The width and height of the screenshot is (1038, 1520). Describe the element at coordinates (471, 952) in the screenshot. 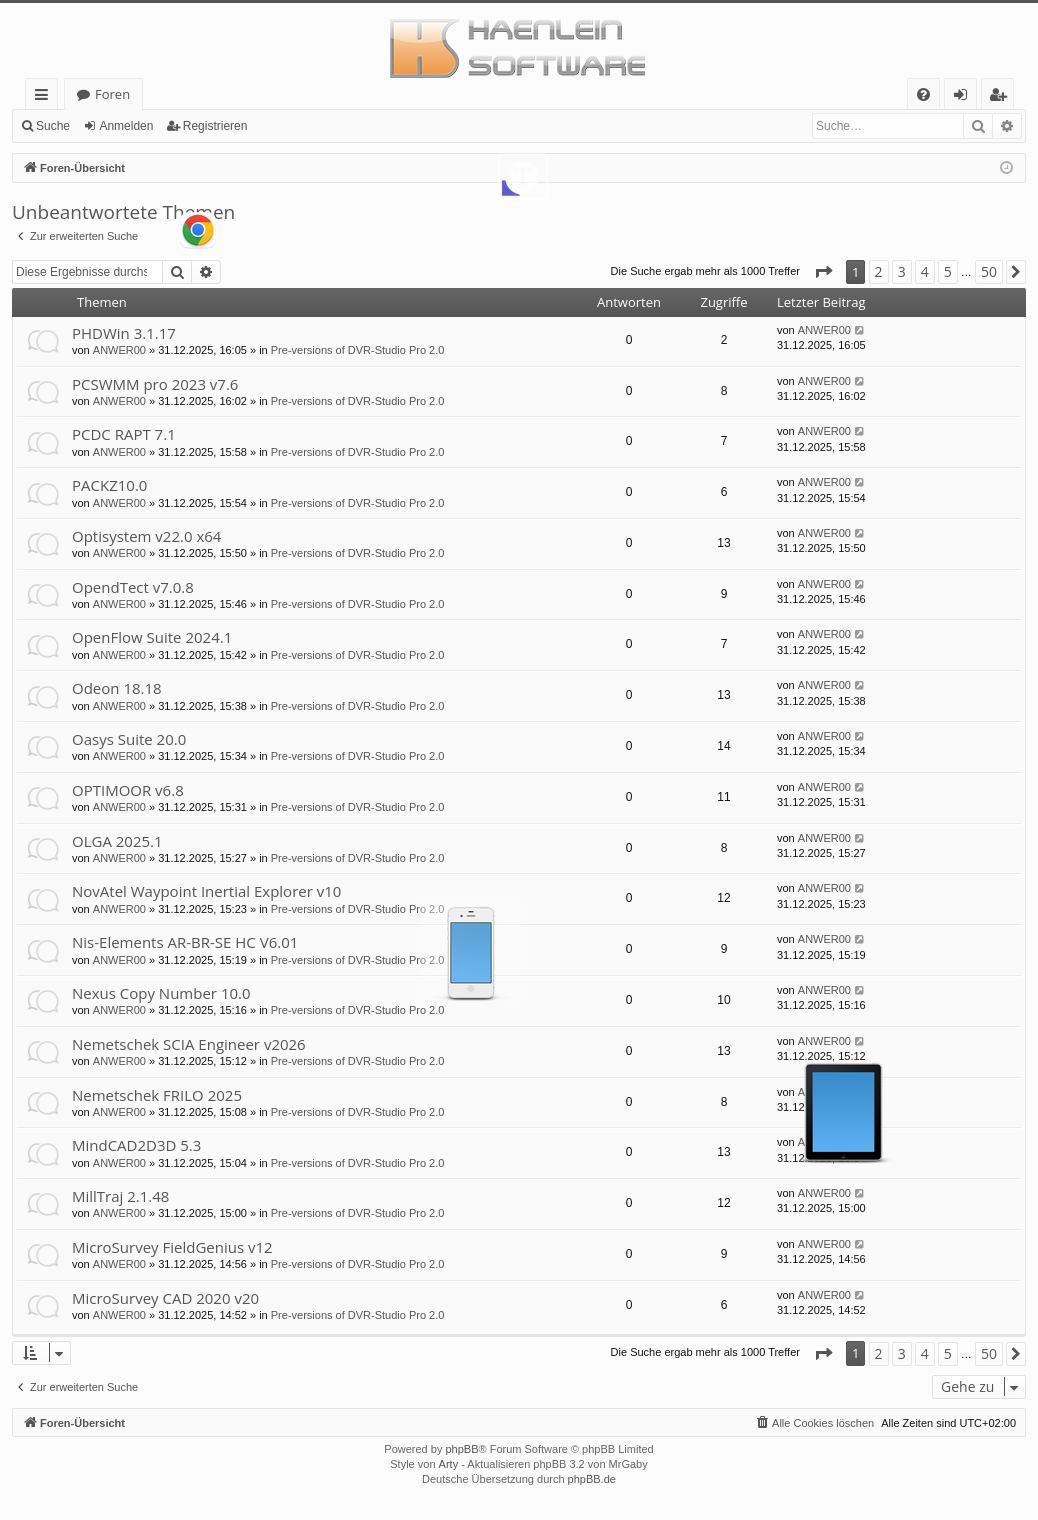

I see `view connected iPhone device` at that location.